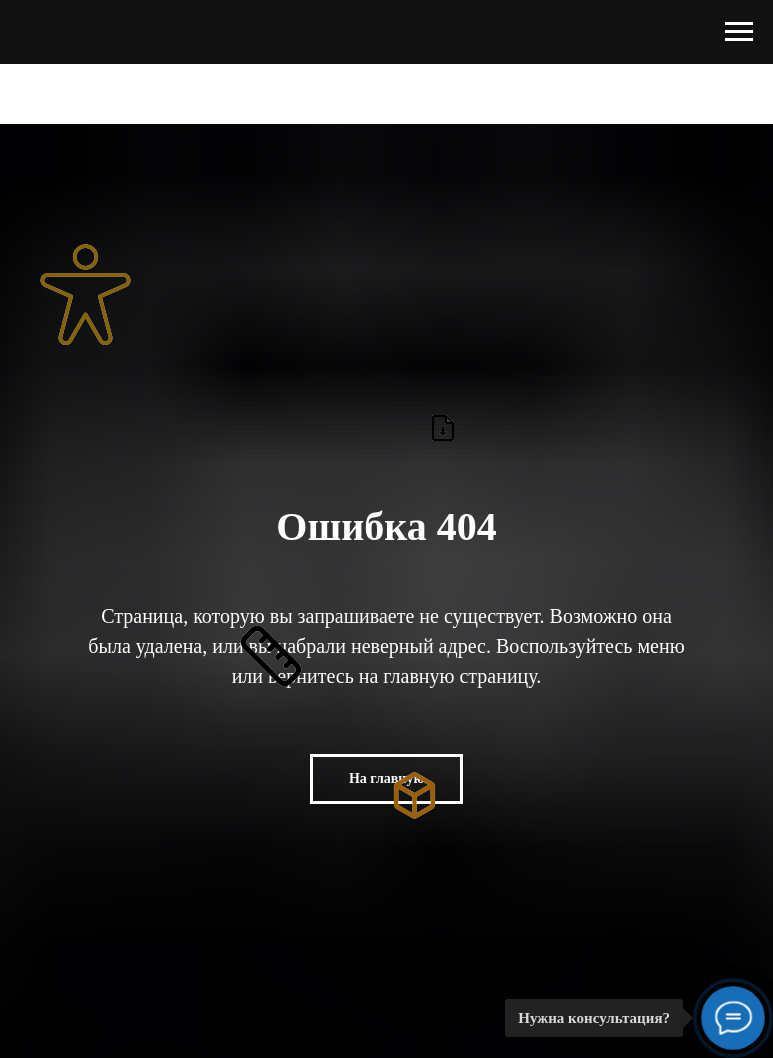  Describe the element at coordinates (85, 296) in the screenshot. I see `accessibility settings or features` at that location.